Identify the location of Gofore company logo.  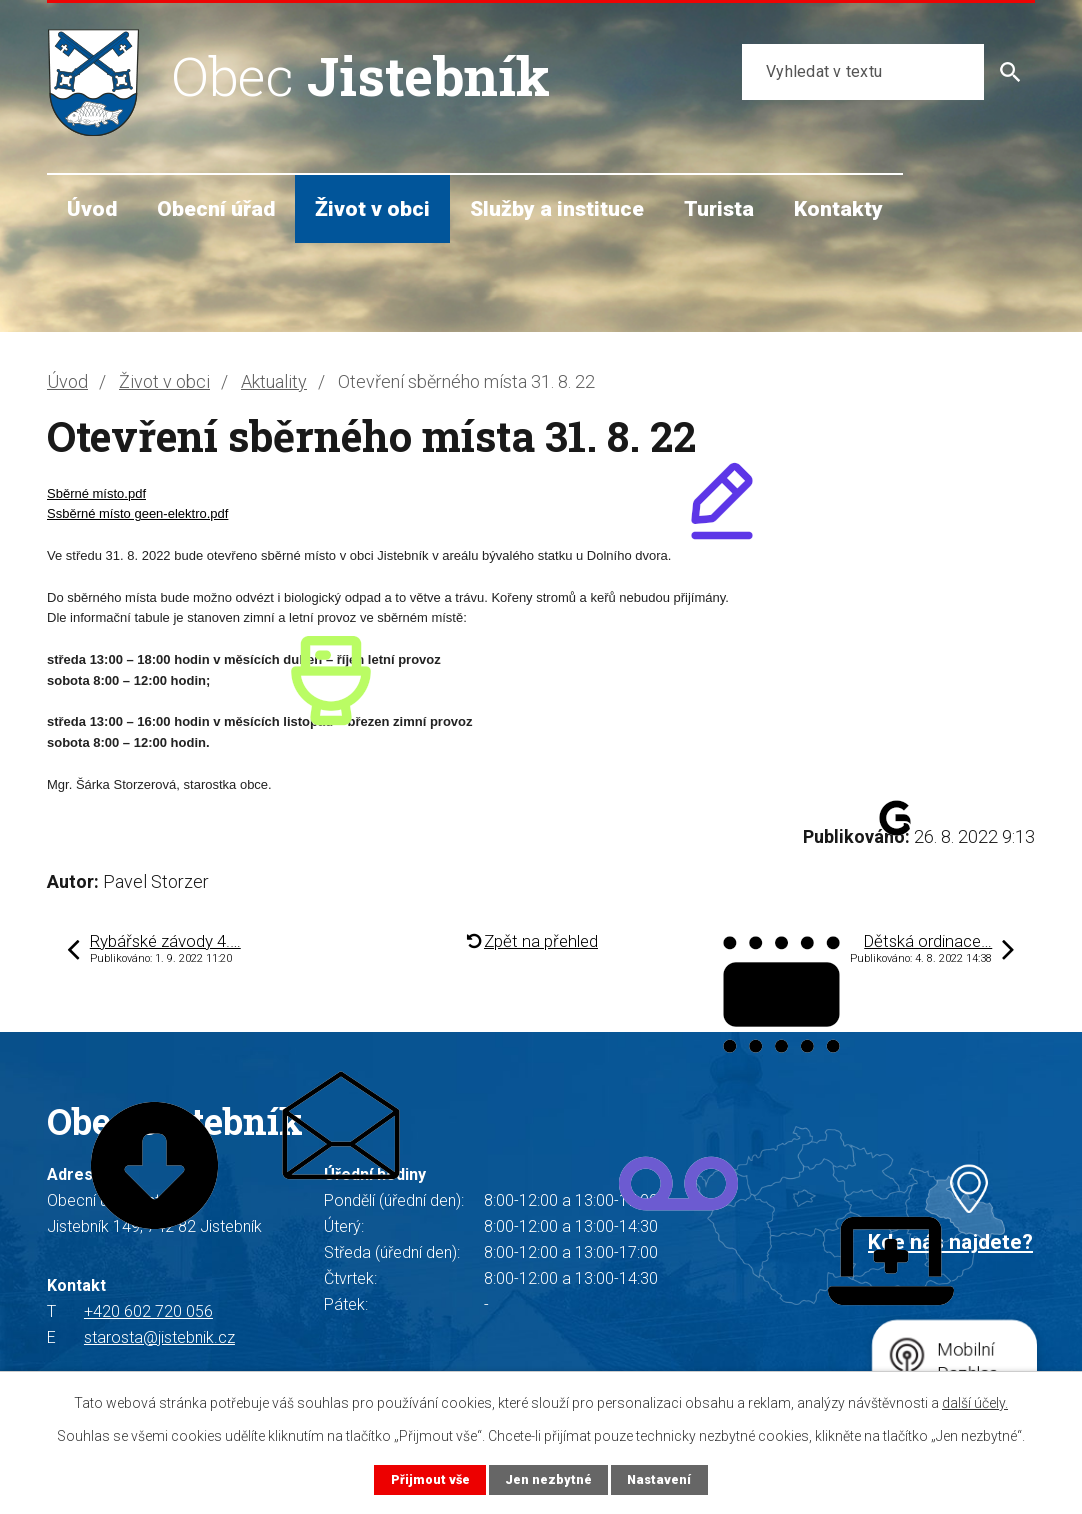
(895, 818).